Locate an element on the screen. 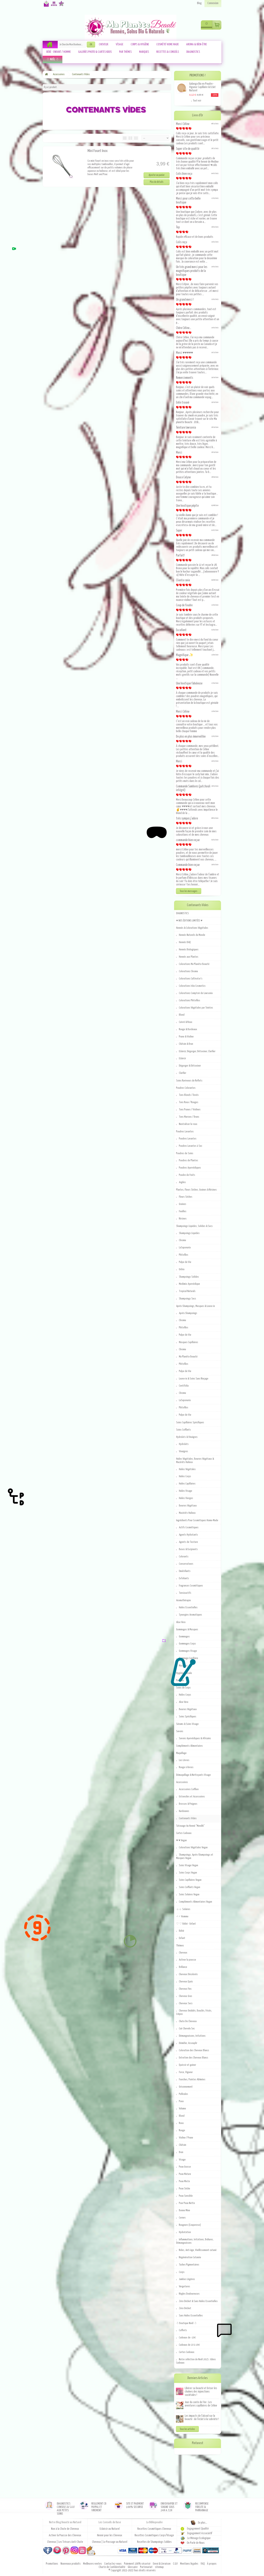  select automatic transmission mode is located at coordinates (16, 1497).